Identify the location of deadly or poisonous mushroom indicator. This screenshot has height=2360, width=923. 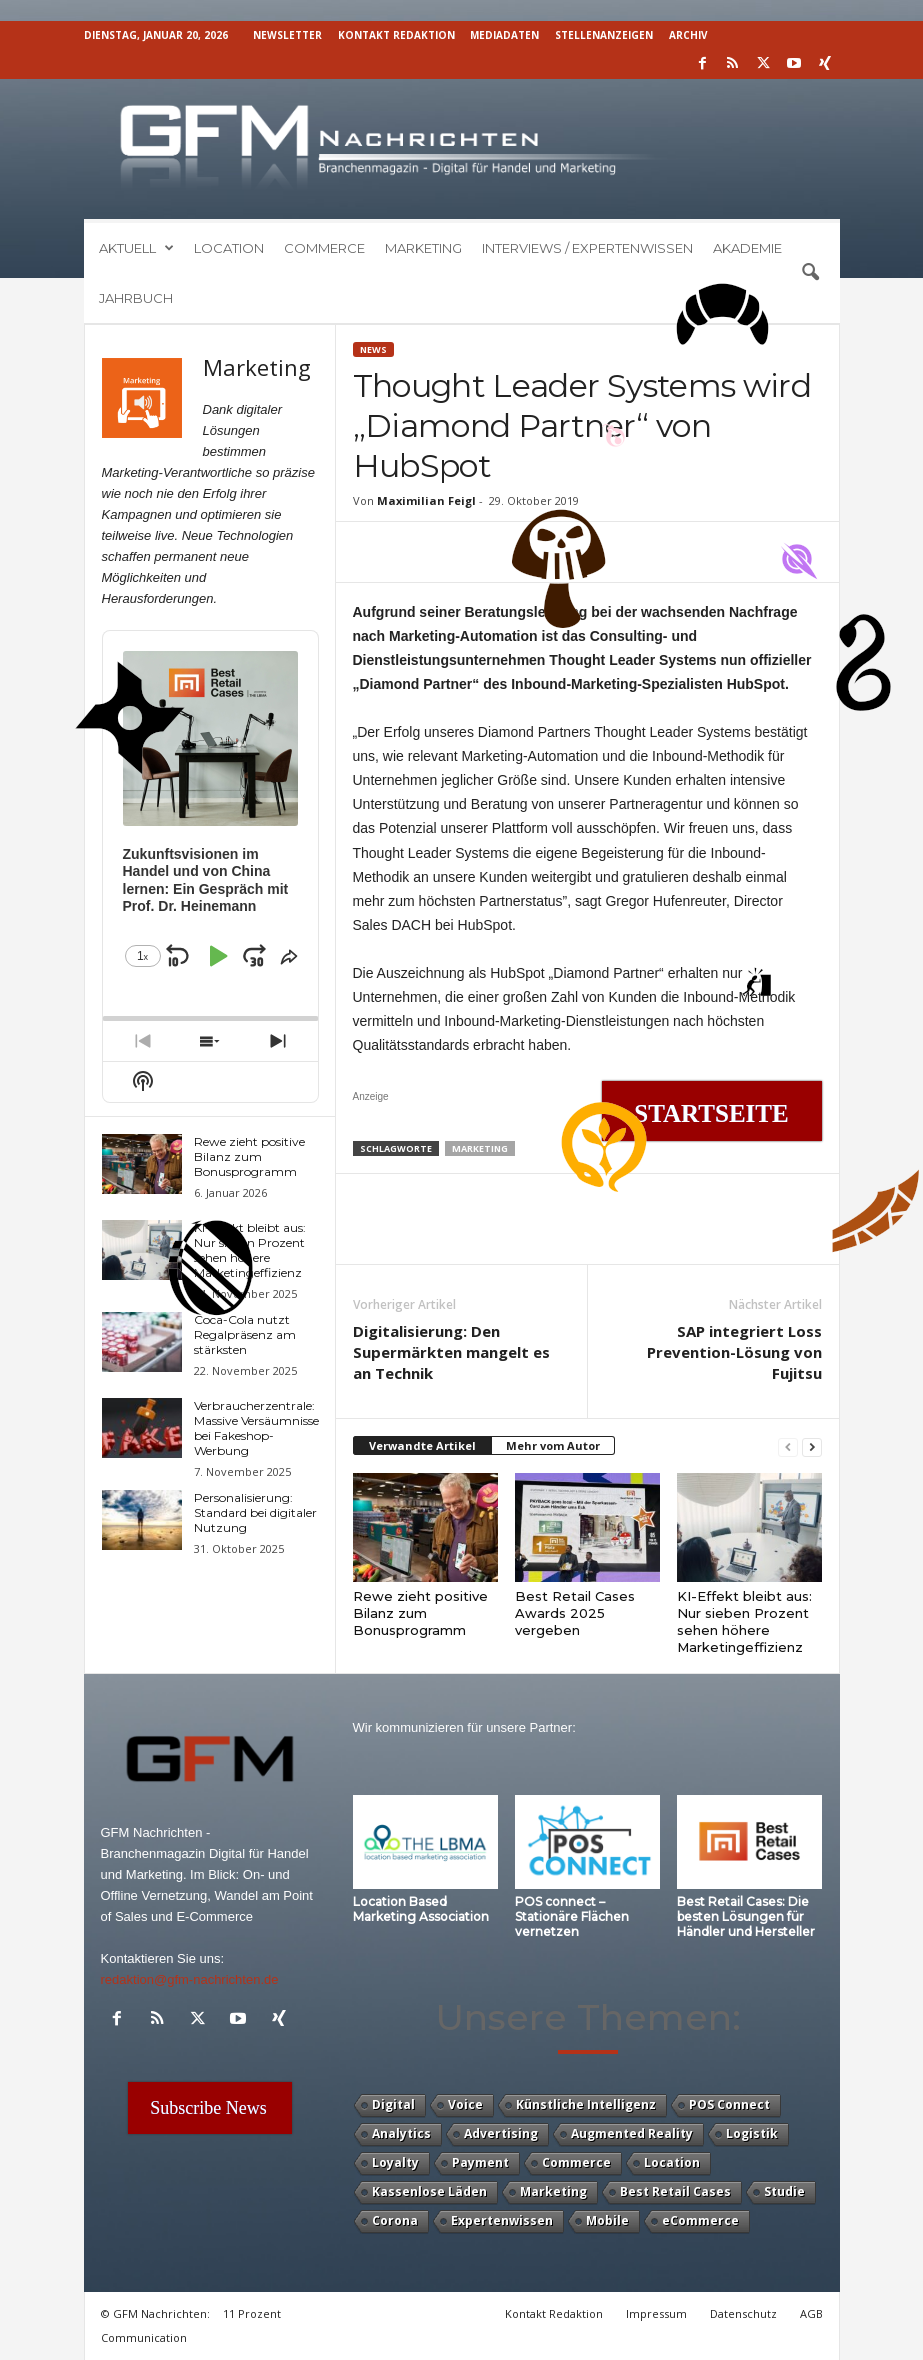
(558, 569).